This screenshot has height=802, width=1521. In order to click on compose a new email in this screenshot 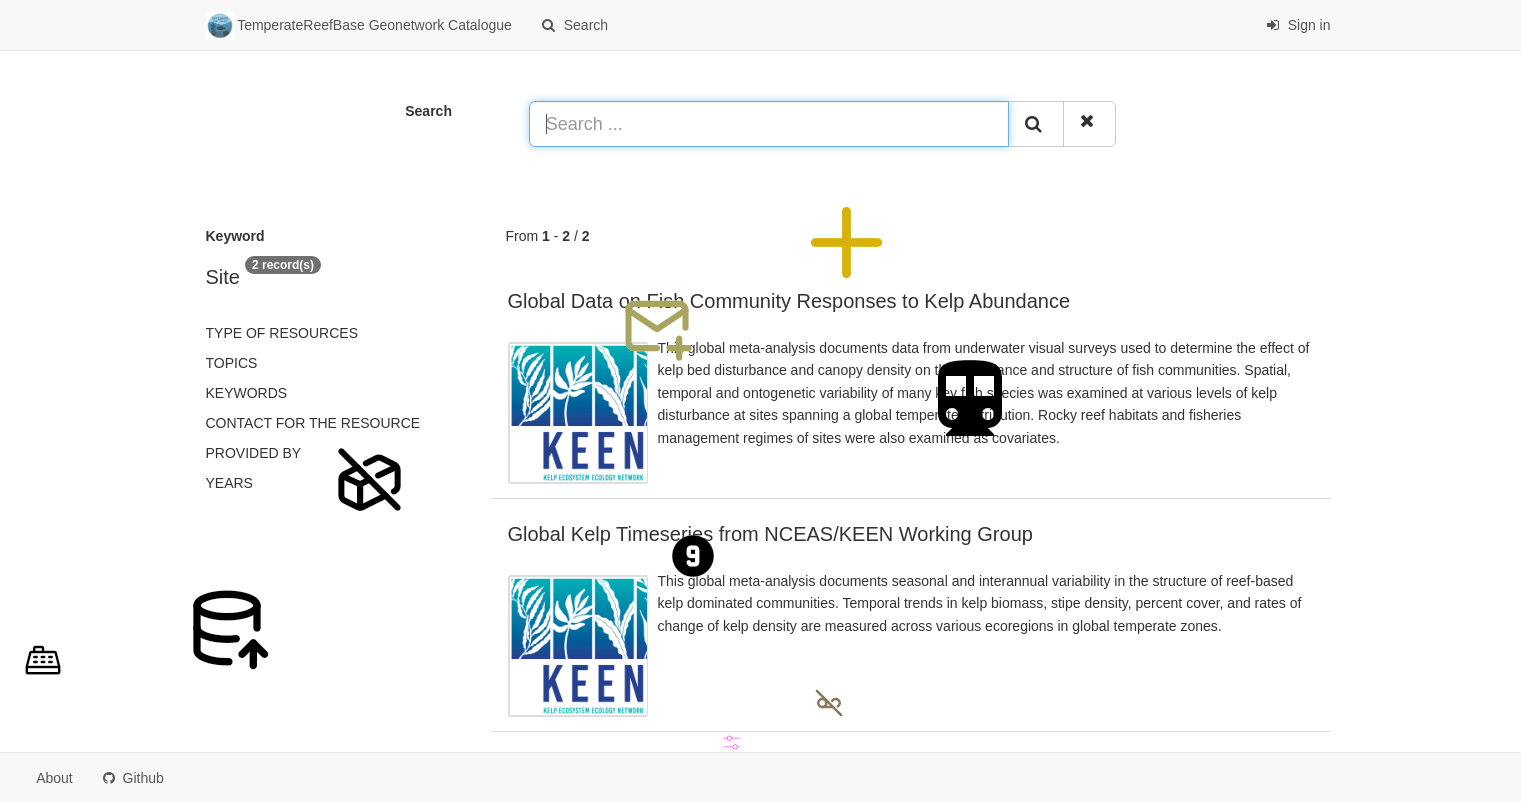, I will do `click(657, 326)`.